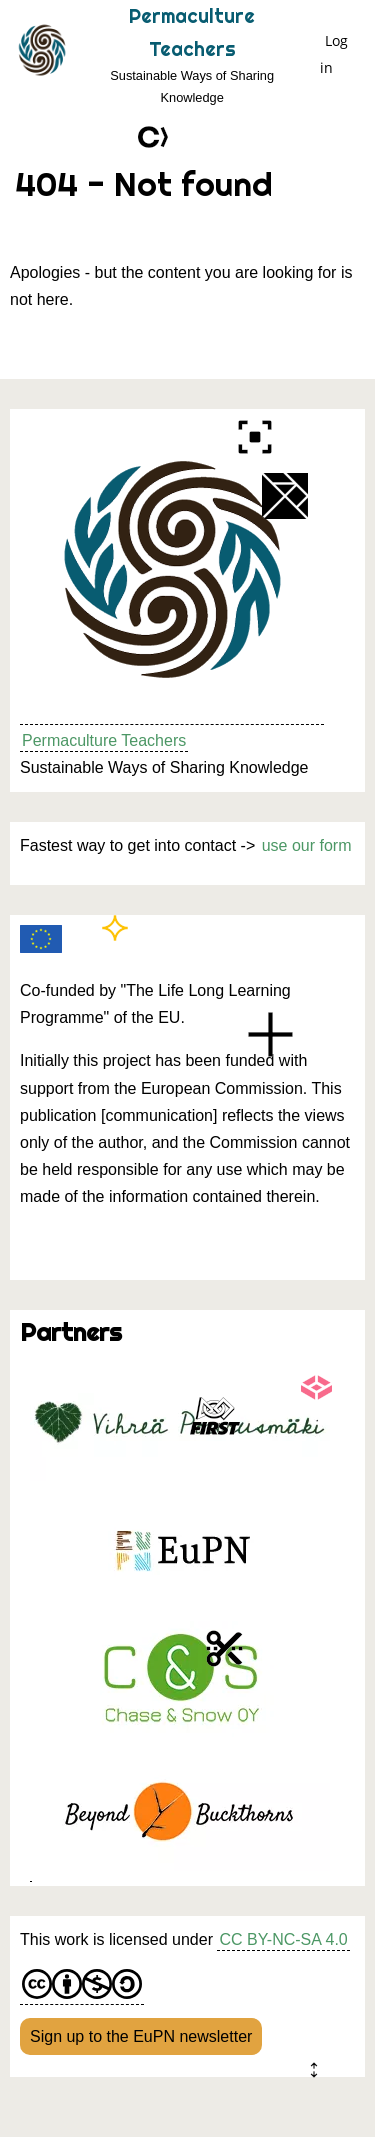  Describe the element at coordinates (270, 1034) in the screenshot. I see `add a new item` at that location.